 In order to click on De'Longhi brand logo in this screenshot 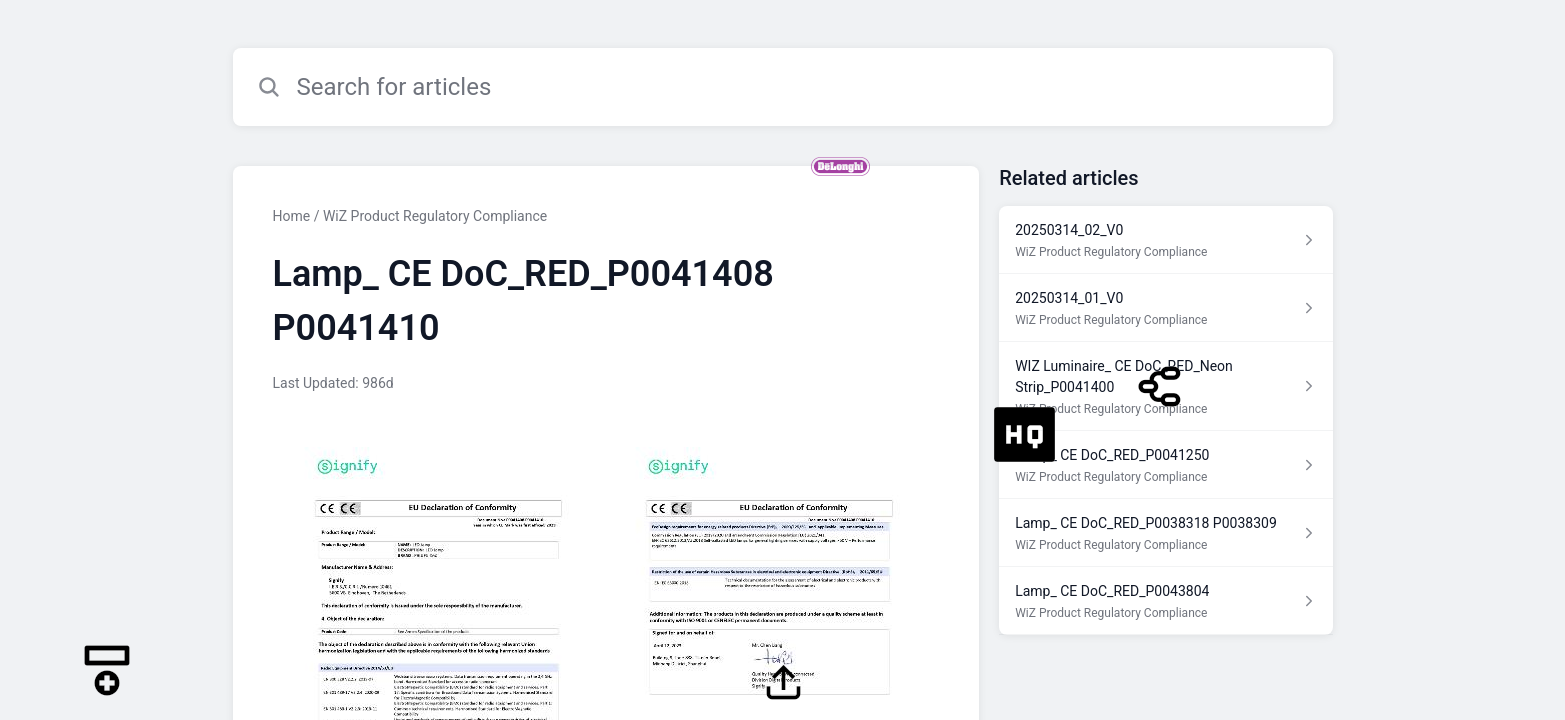, I will do `click(840, 166)`.